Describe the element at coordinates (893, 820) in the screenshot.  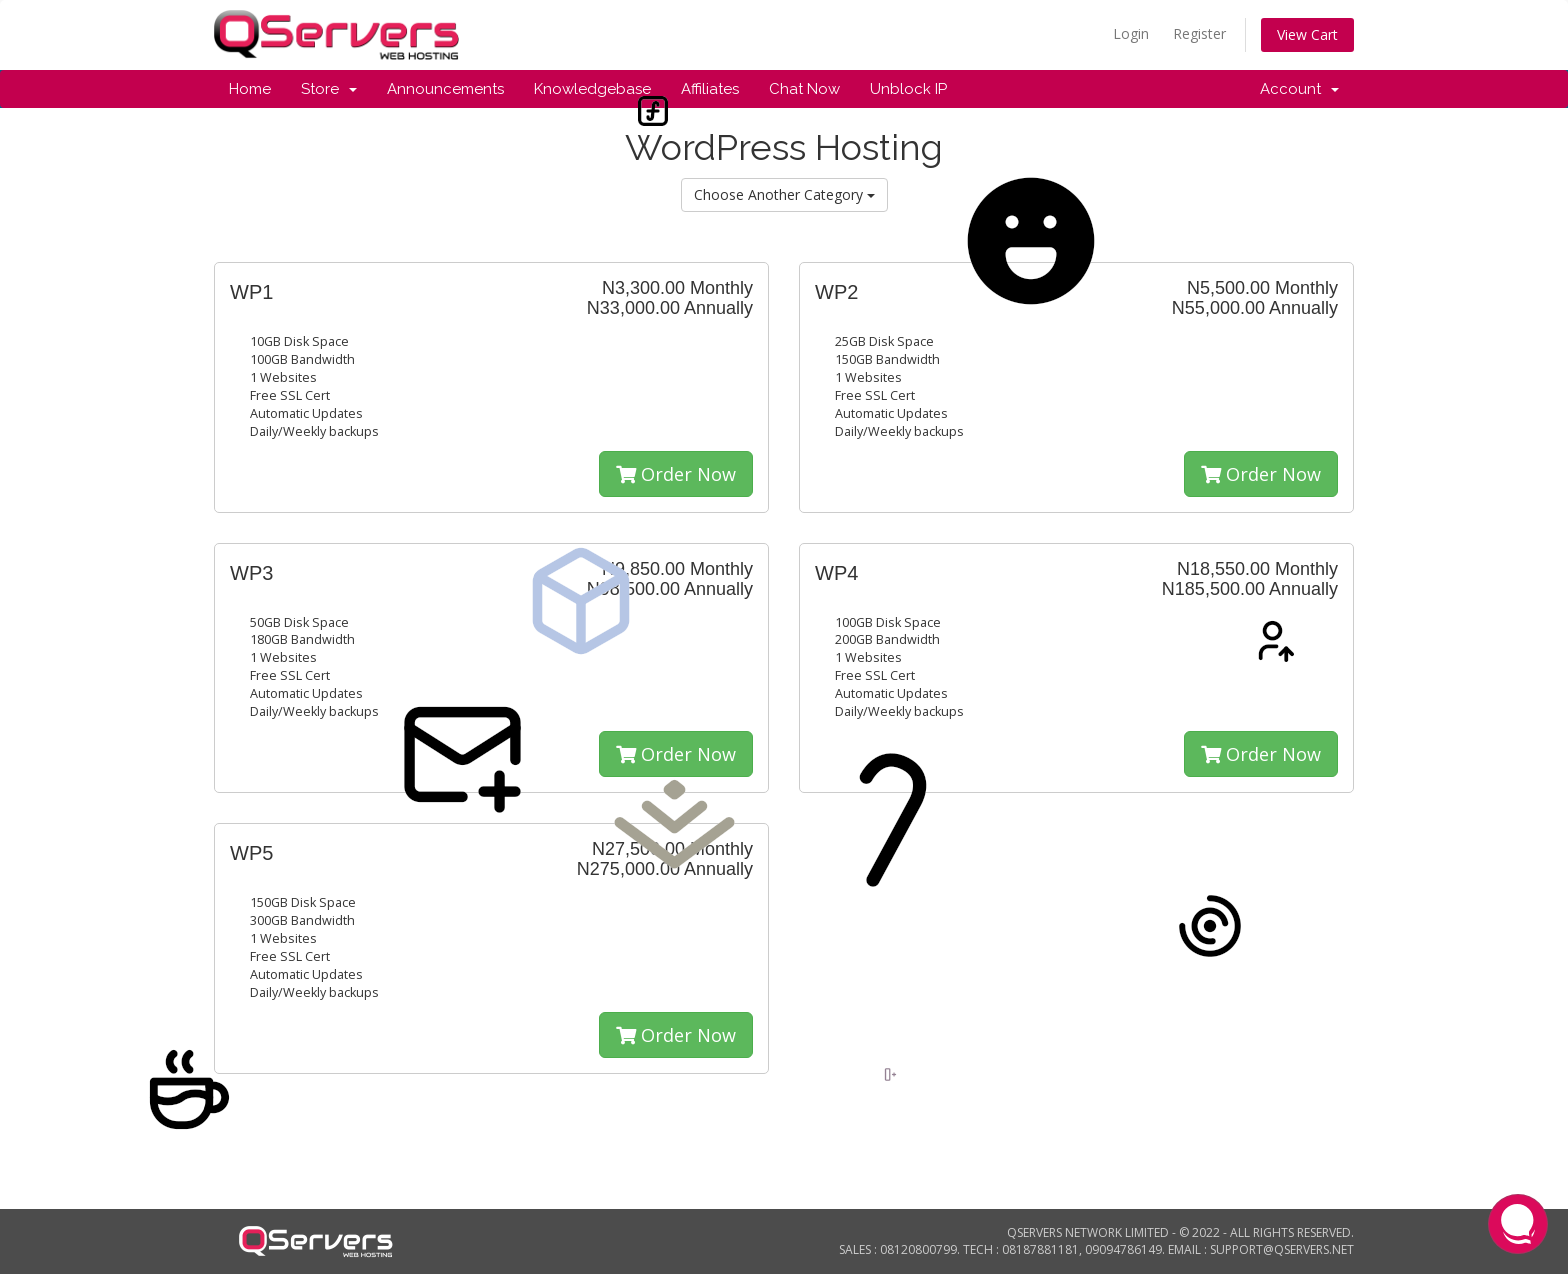
I see `accessibility support or mobility assistance` at that location.